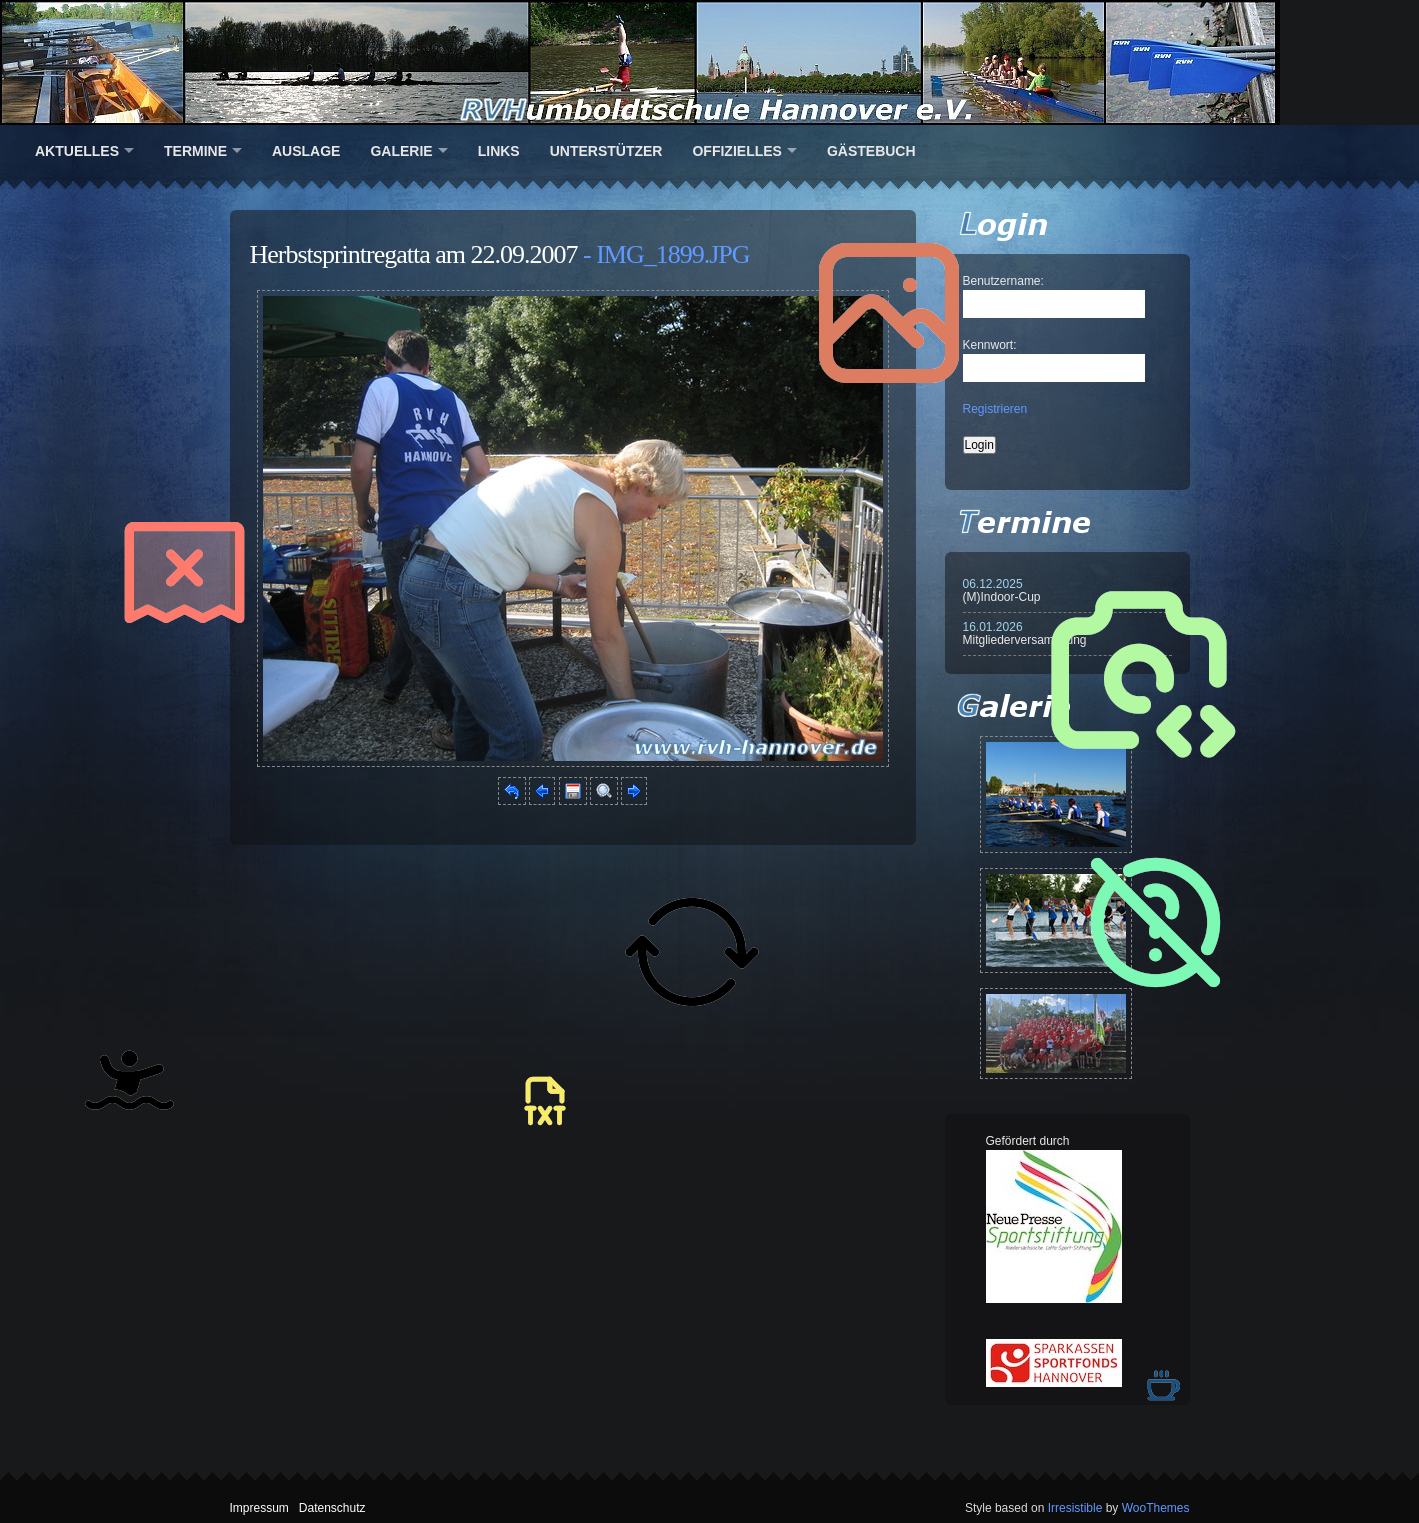 This screenshot has height=1523, width=1419. I want to click on scan or capture code with camera, so click(1139, 670).